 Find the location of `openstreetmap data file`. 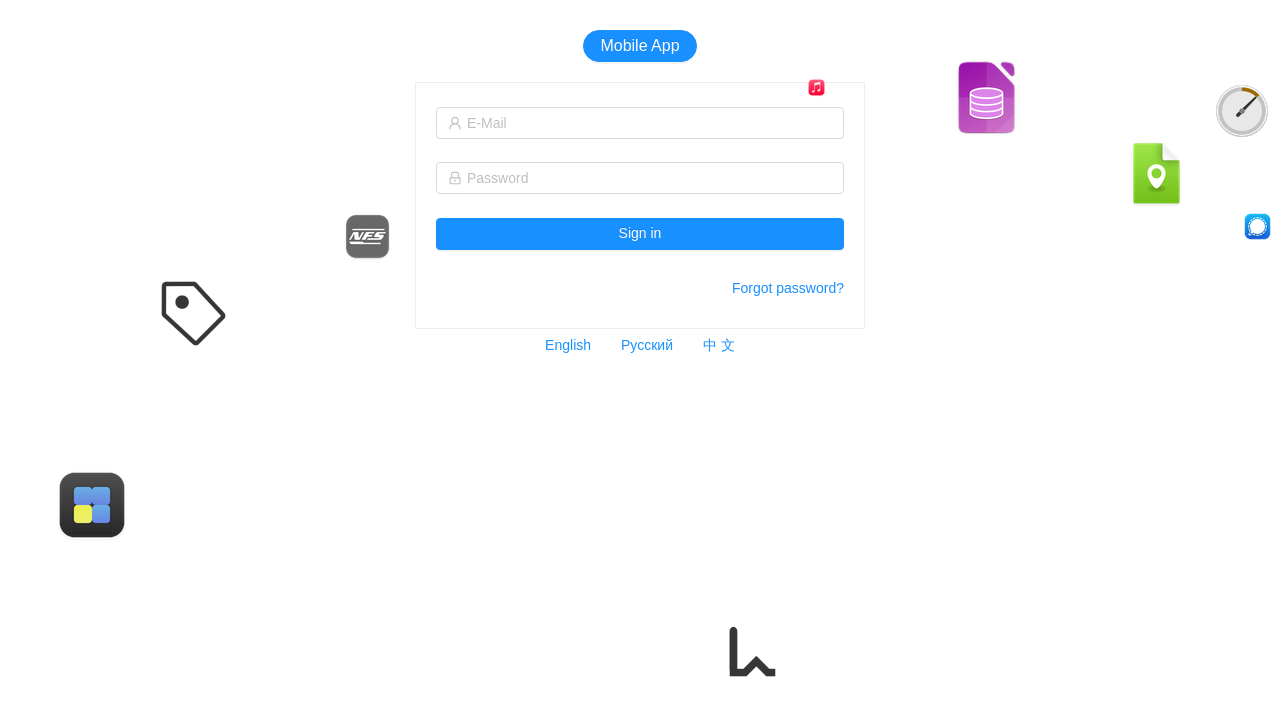

openstreetmap data file is located at coordinates (1156, 174).